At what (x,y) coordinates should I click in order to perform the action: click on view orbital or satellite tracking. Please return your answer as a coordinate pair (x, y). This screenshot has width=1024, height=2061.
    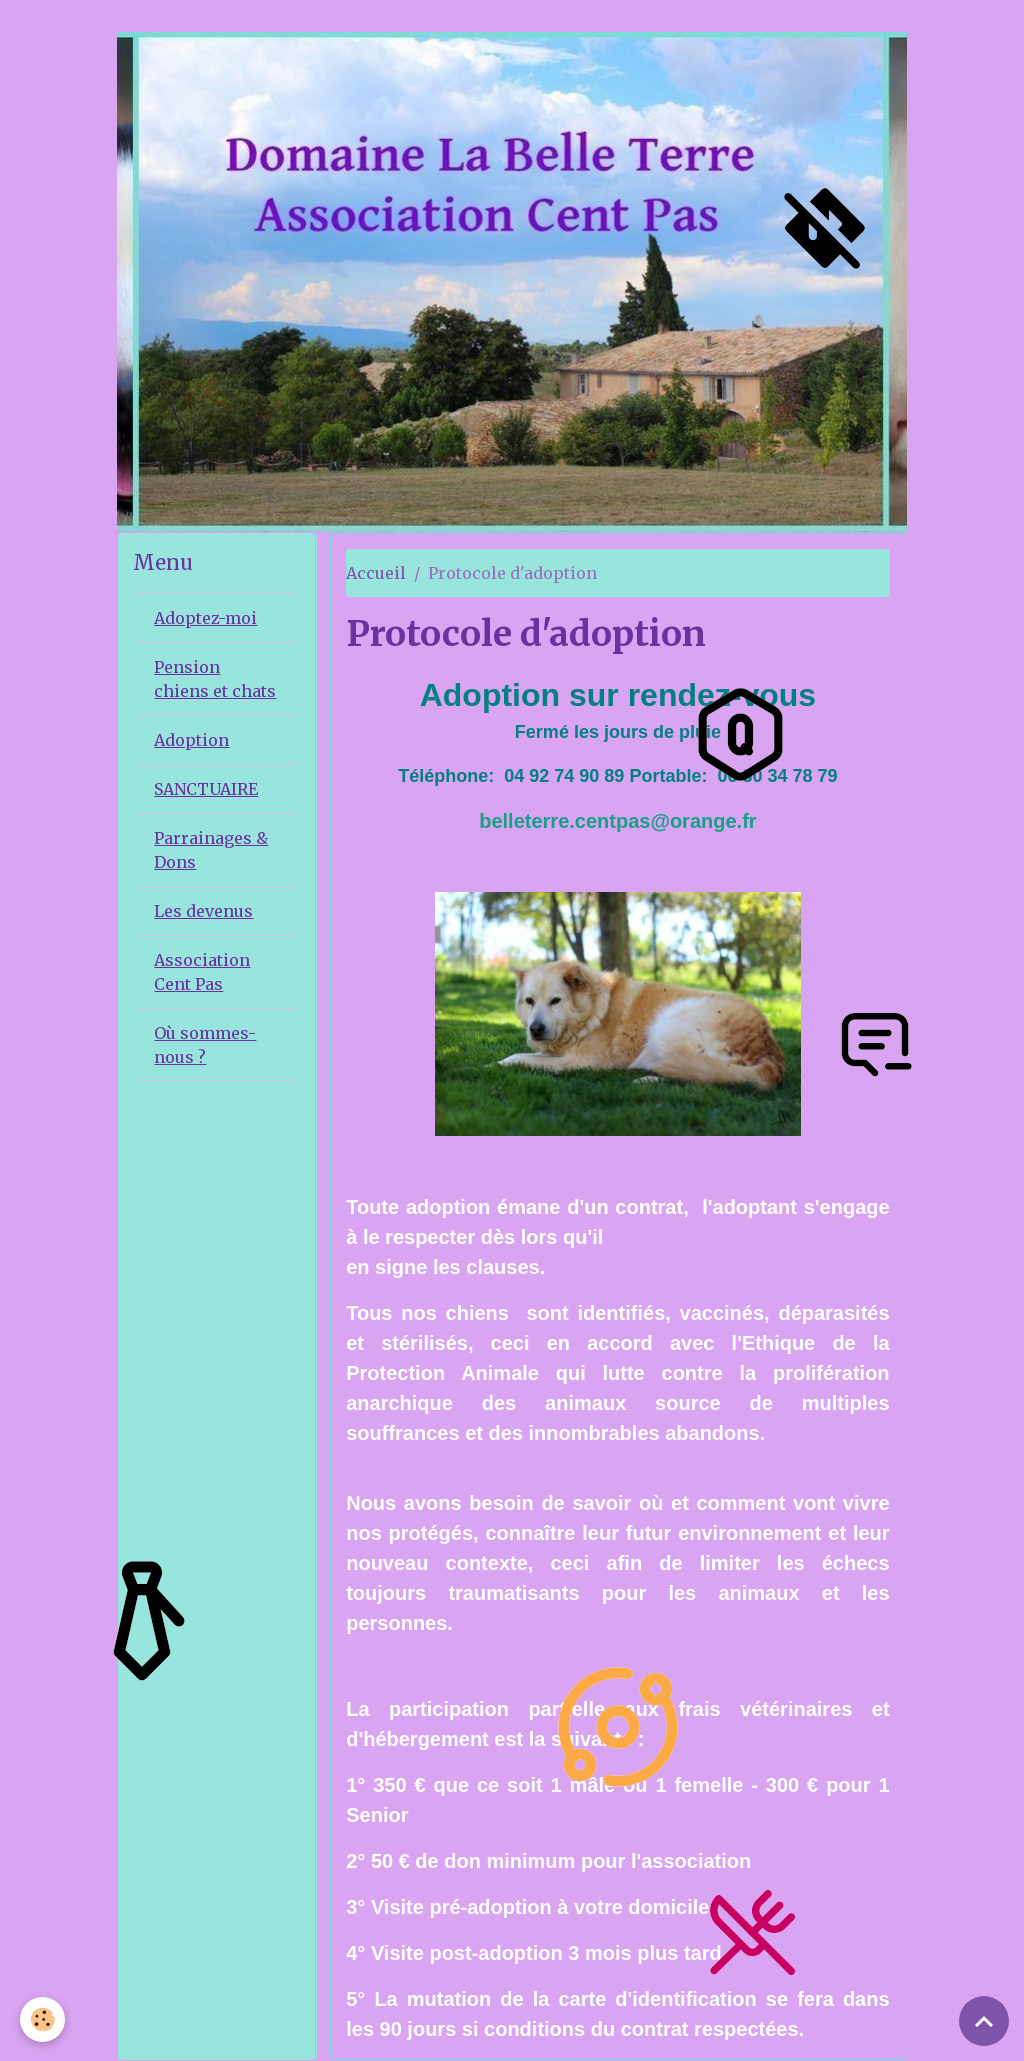
    Looking at the image, I should click on (618, 1727).